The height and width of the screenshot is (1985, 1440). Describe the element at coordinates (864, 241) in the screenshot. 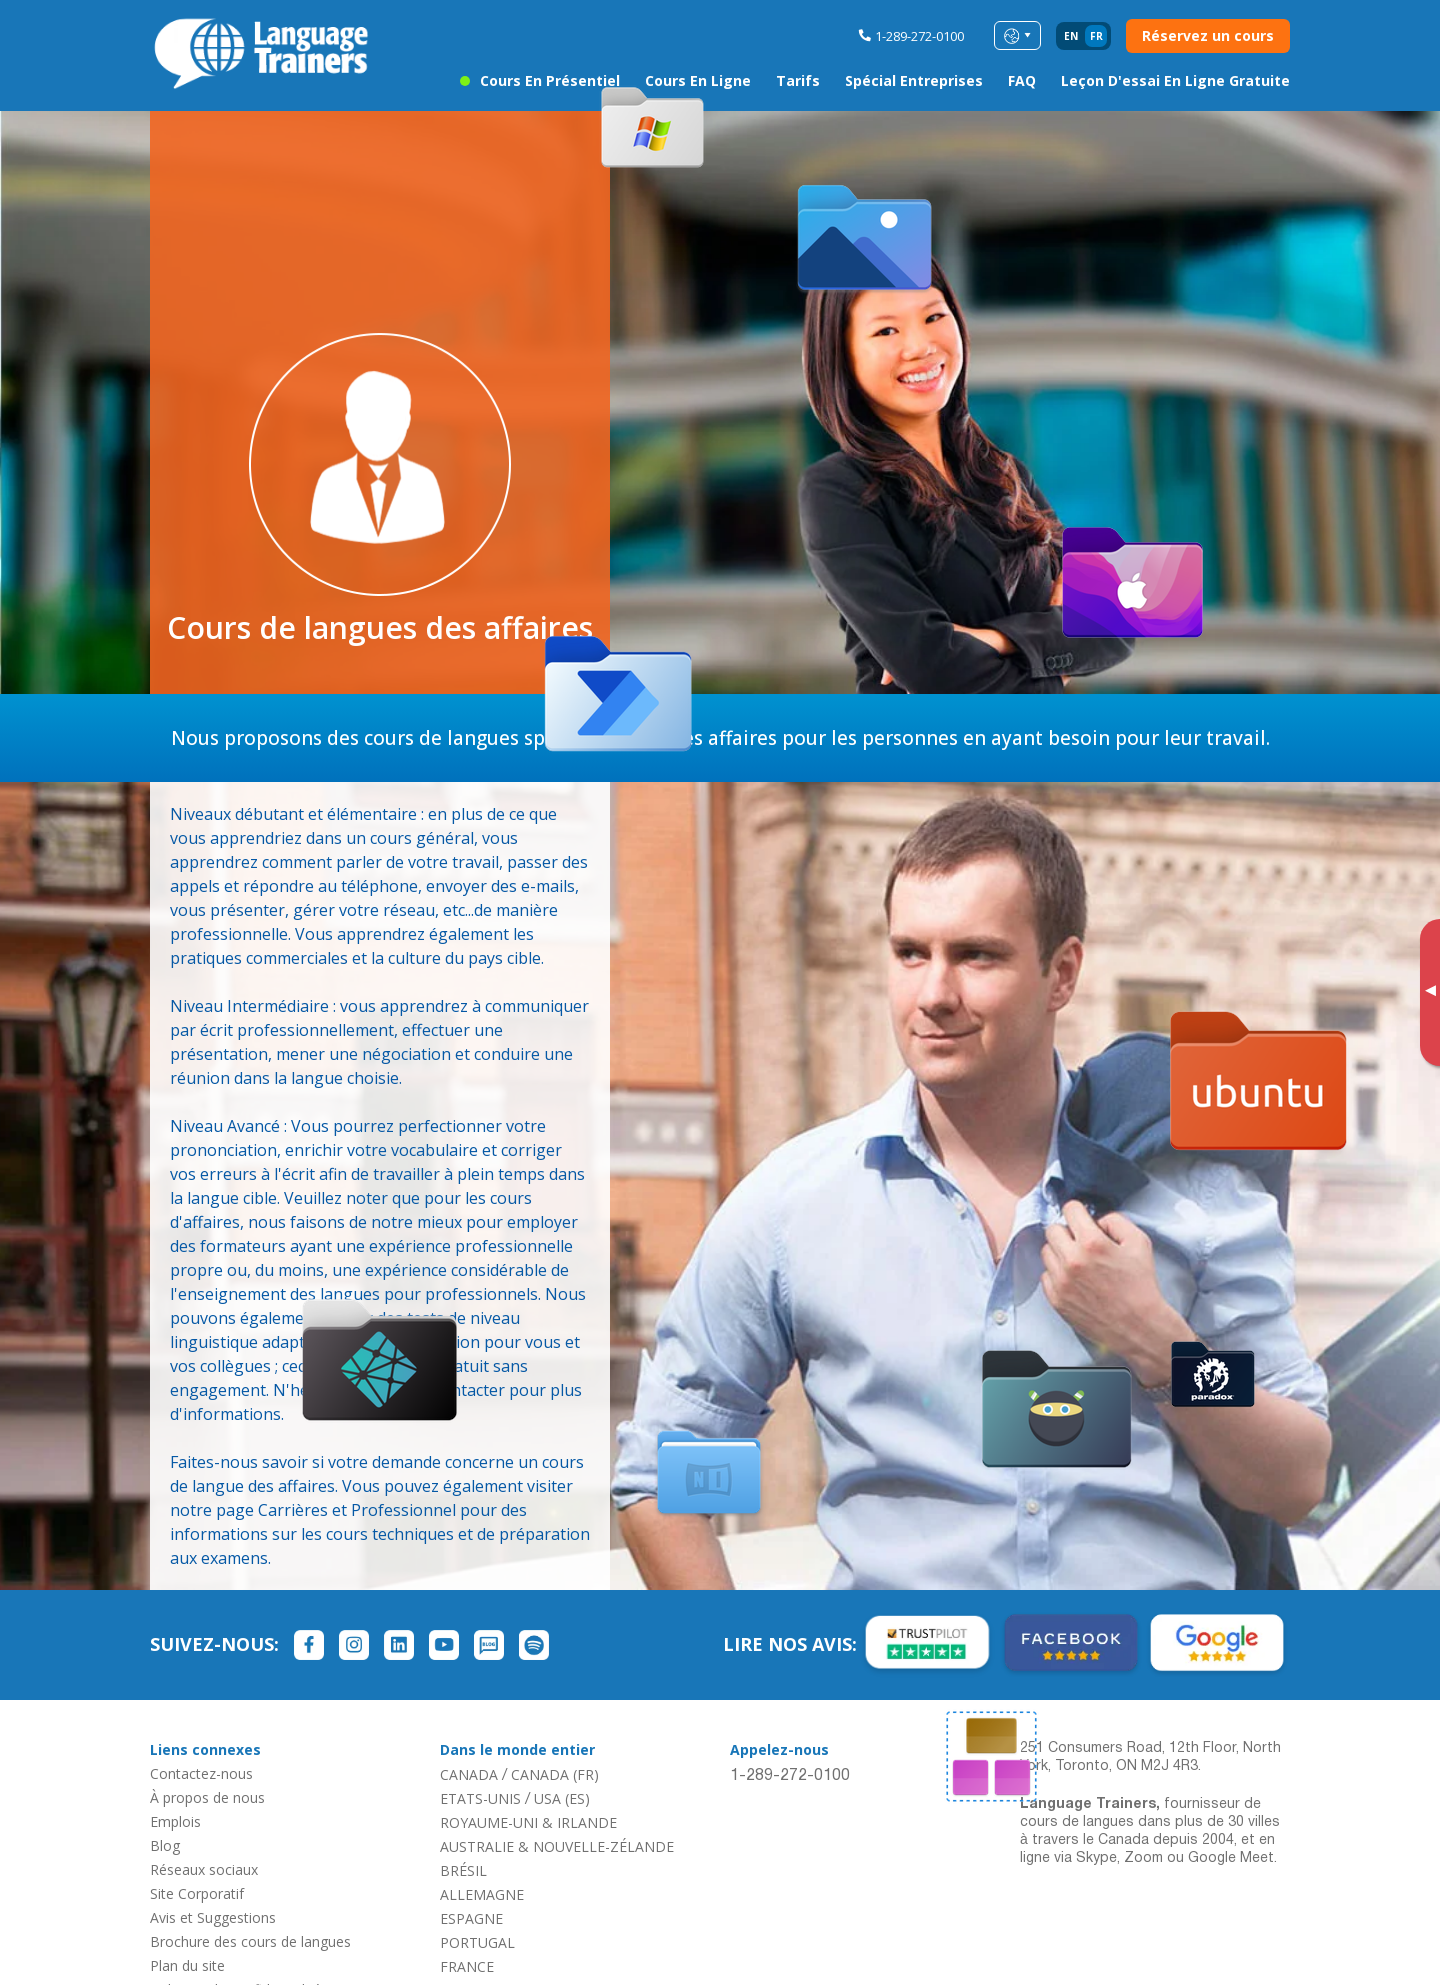

I see `open pictures folder` at that location.